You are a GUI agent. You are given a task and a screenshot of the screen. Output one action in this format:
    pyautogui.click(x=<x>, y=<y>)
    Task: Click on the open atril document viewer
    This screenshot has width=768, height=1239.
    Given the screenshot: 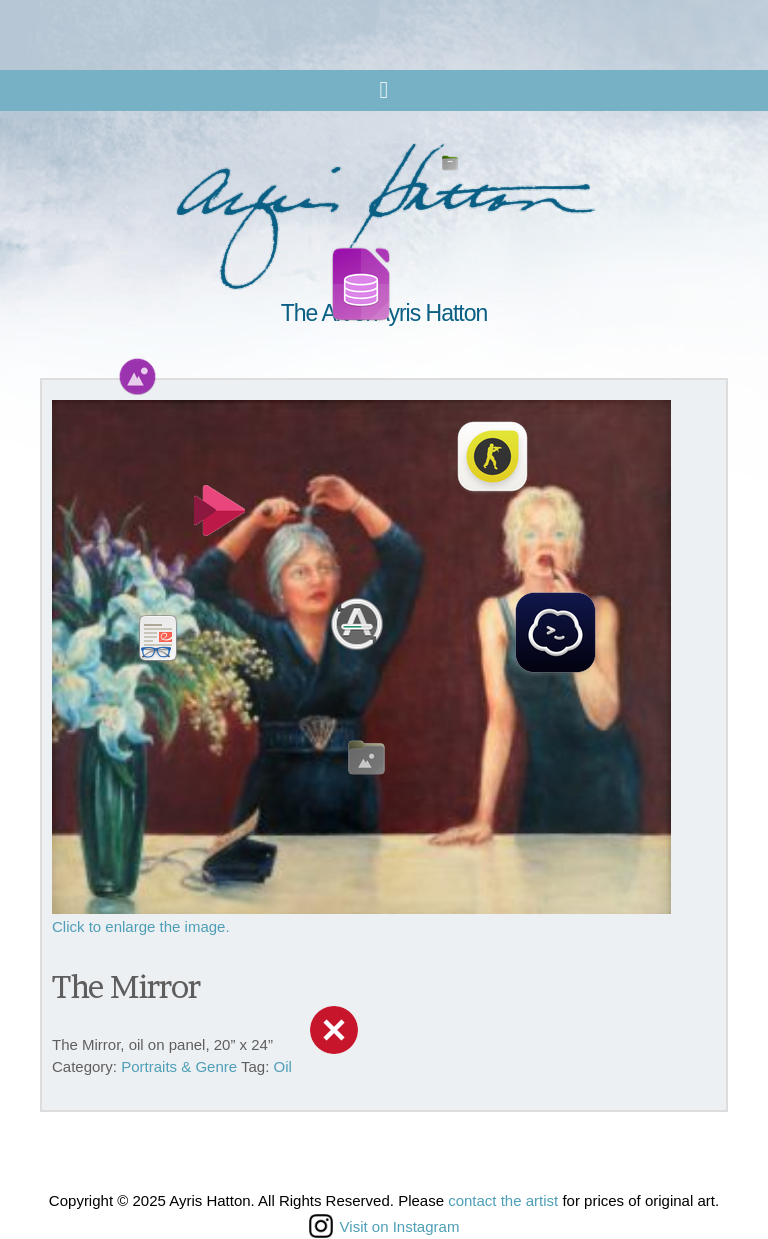 What is the action you would take?
    pyautogui.click(x=158, y=638)
    